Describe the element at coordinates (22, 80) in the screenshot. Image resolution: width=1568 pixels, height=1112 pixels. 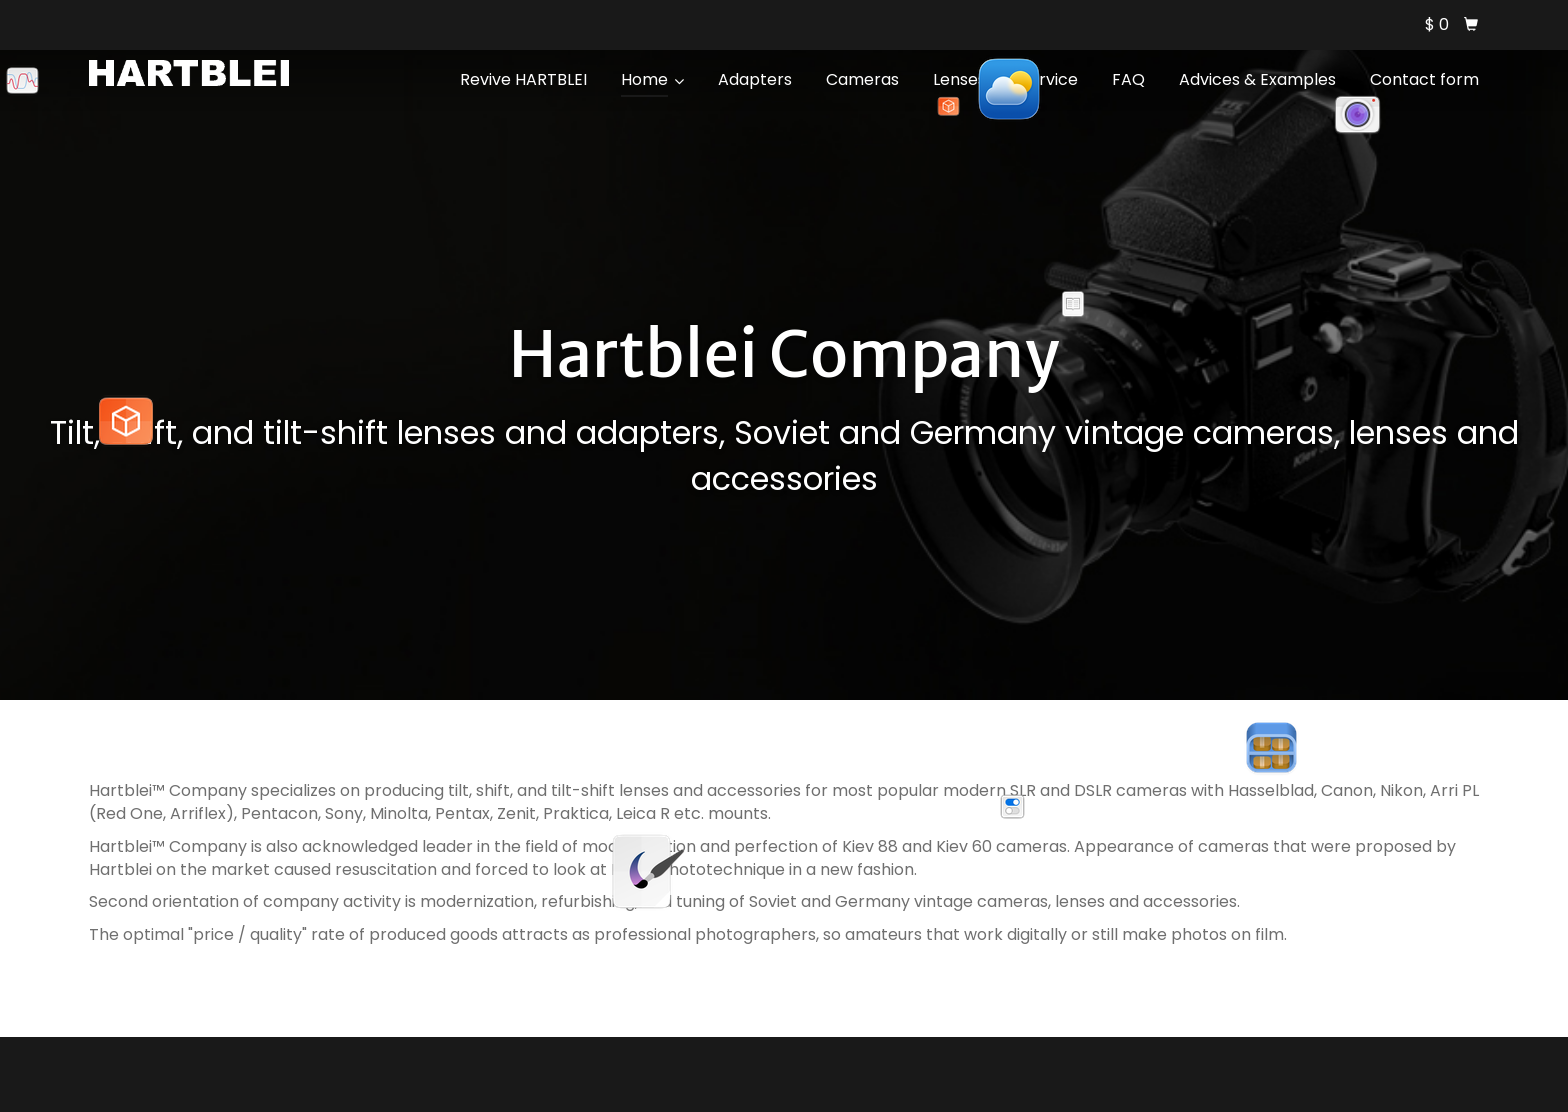
I see `open power statistics and battery usage details` at that location.